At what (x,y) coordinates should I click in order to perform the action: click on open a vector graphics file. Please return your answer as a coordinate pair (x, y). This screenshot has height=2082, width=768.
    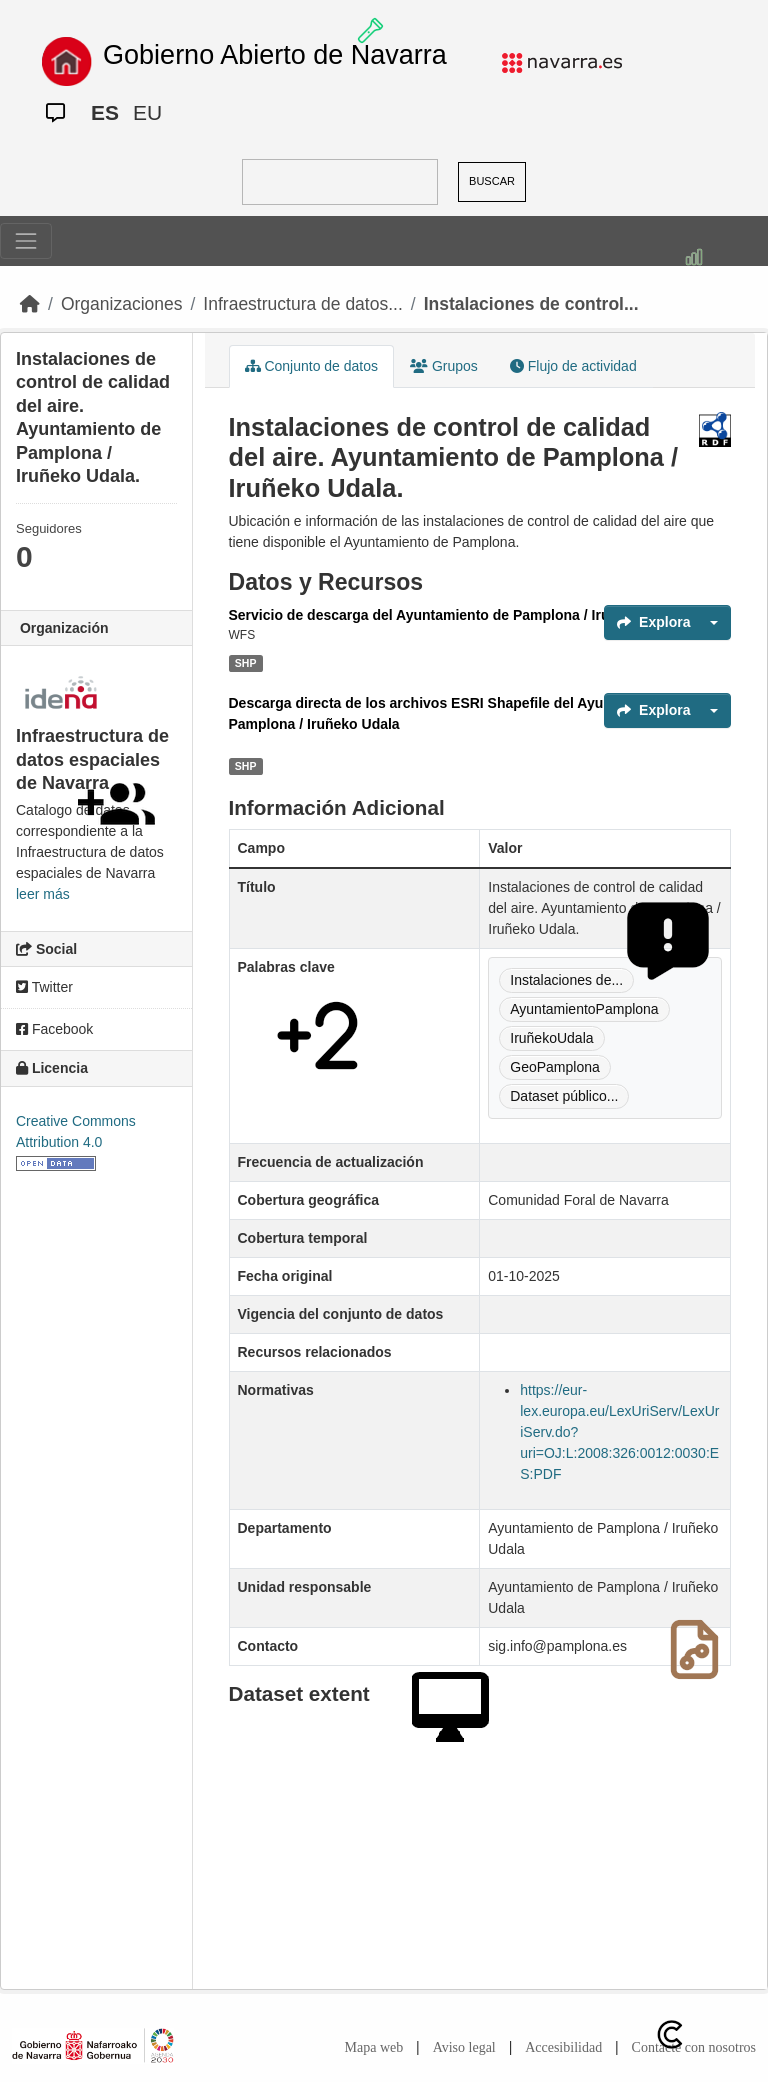
    Looking at the image, I should click on (694, 1649).